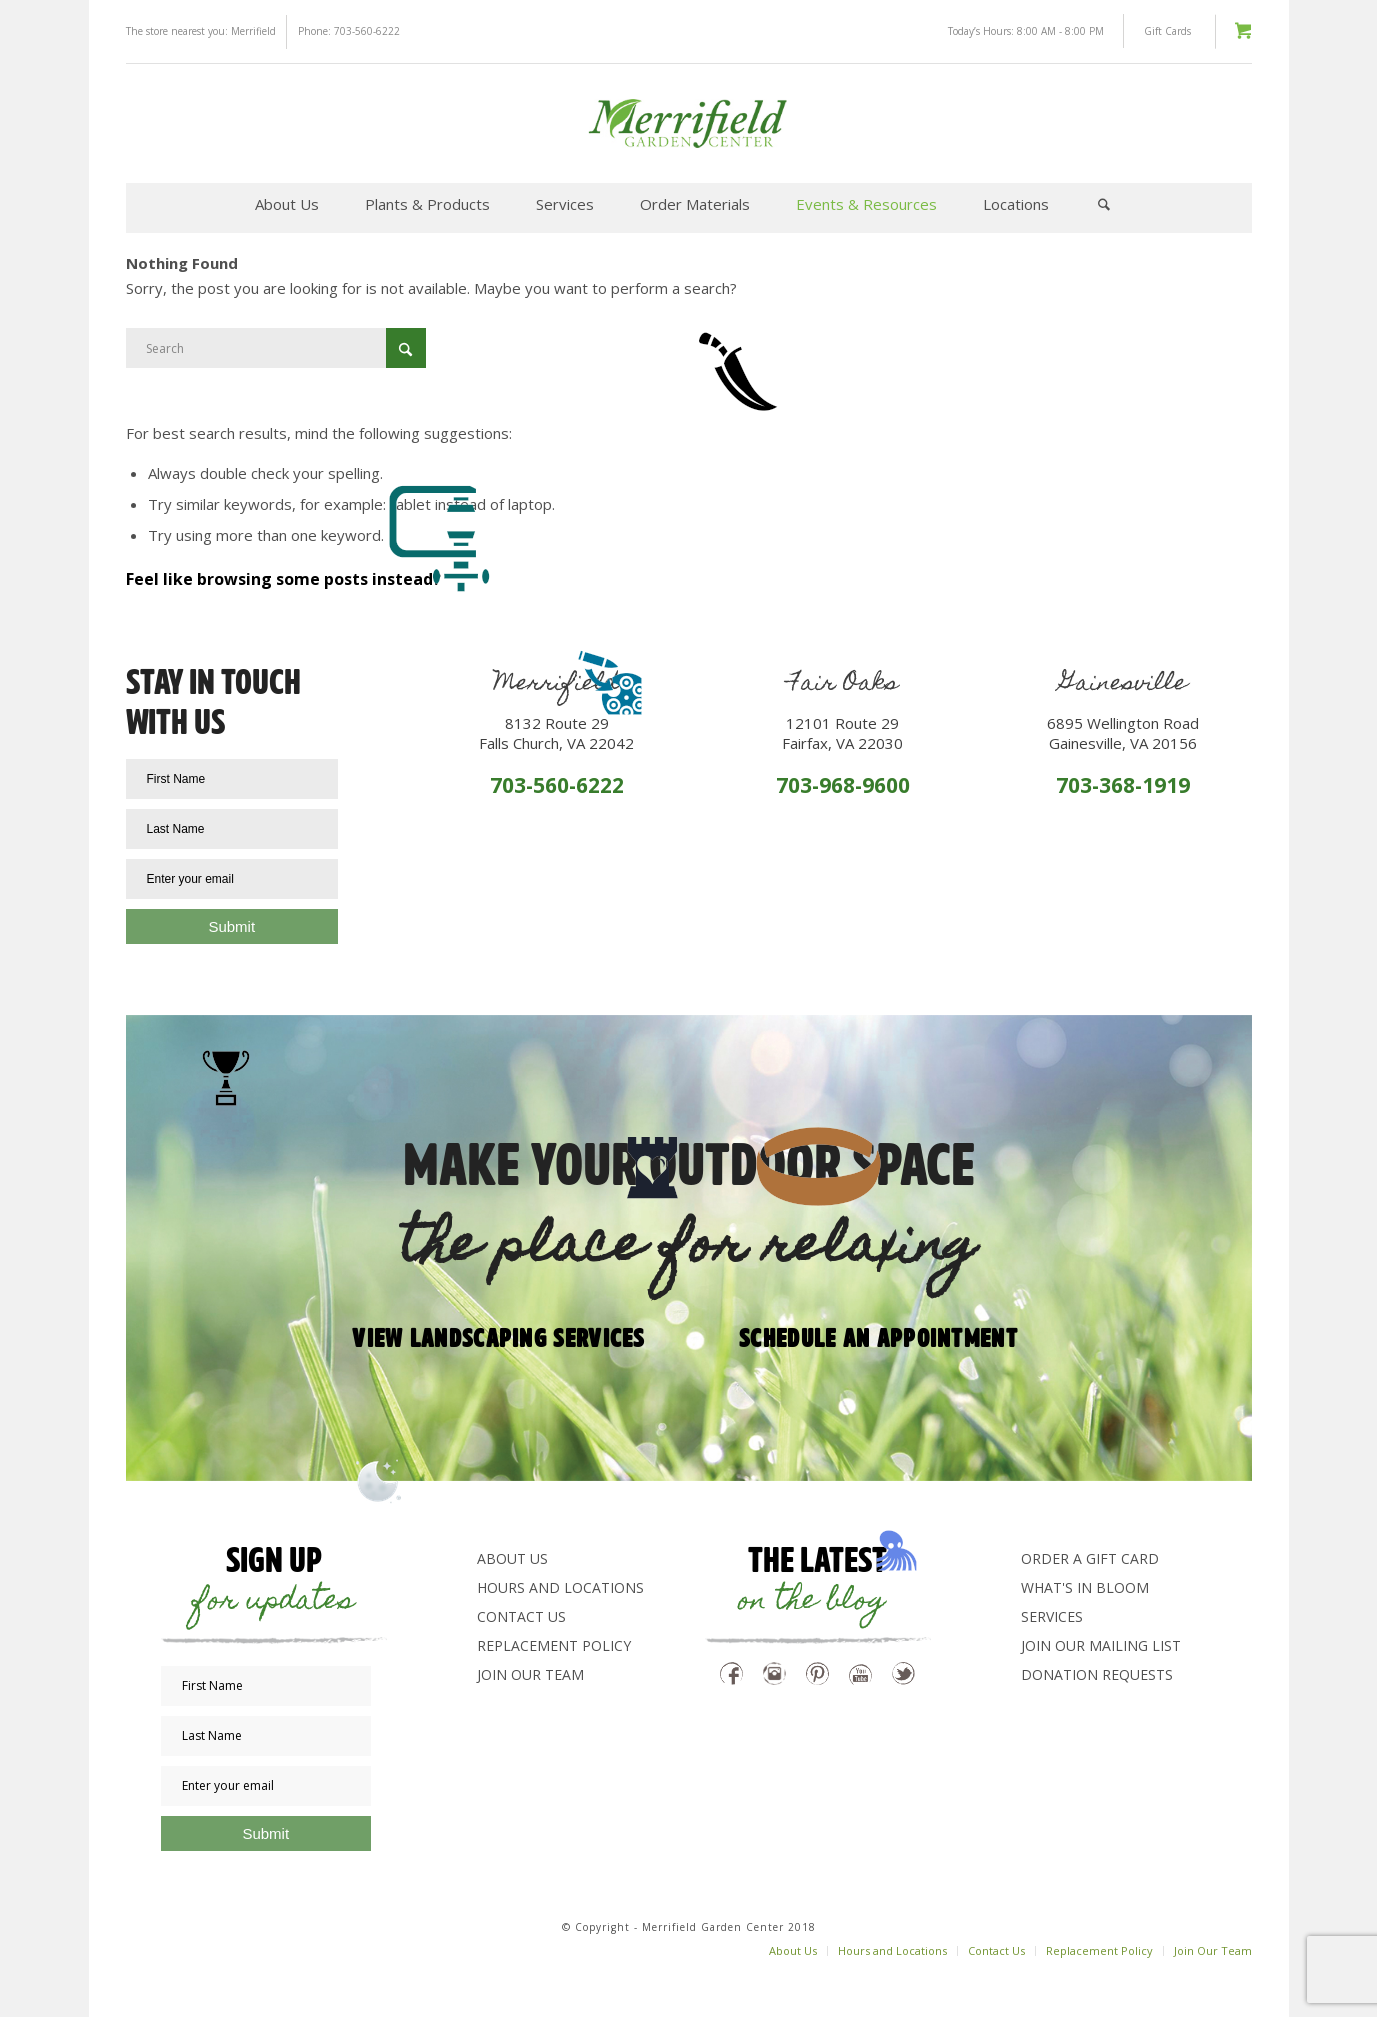 The height and width of the screenshot is (2017, 1377). Describe the element at coordinates (226, 1078) in the screenshot. I see `view achievements or awards` at that location.